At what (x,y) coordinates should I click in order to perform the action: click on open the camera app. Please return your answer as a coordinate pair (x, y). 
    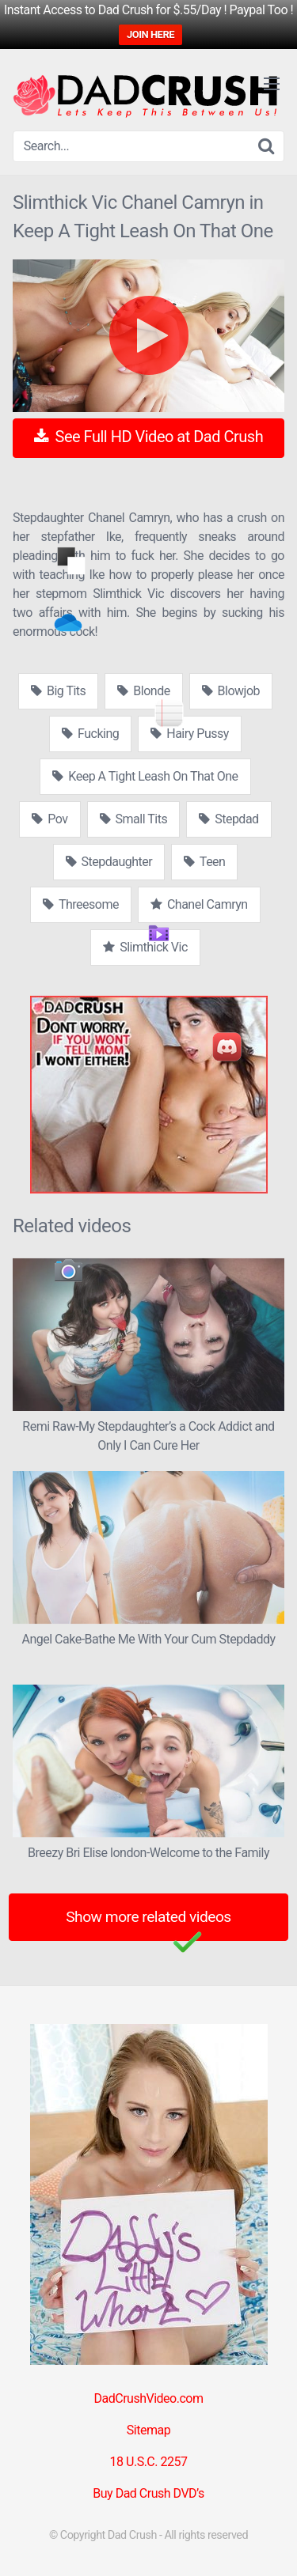
    Looking at the image, I should click on (68, 1270).